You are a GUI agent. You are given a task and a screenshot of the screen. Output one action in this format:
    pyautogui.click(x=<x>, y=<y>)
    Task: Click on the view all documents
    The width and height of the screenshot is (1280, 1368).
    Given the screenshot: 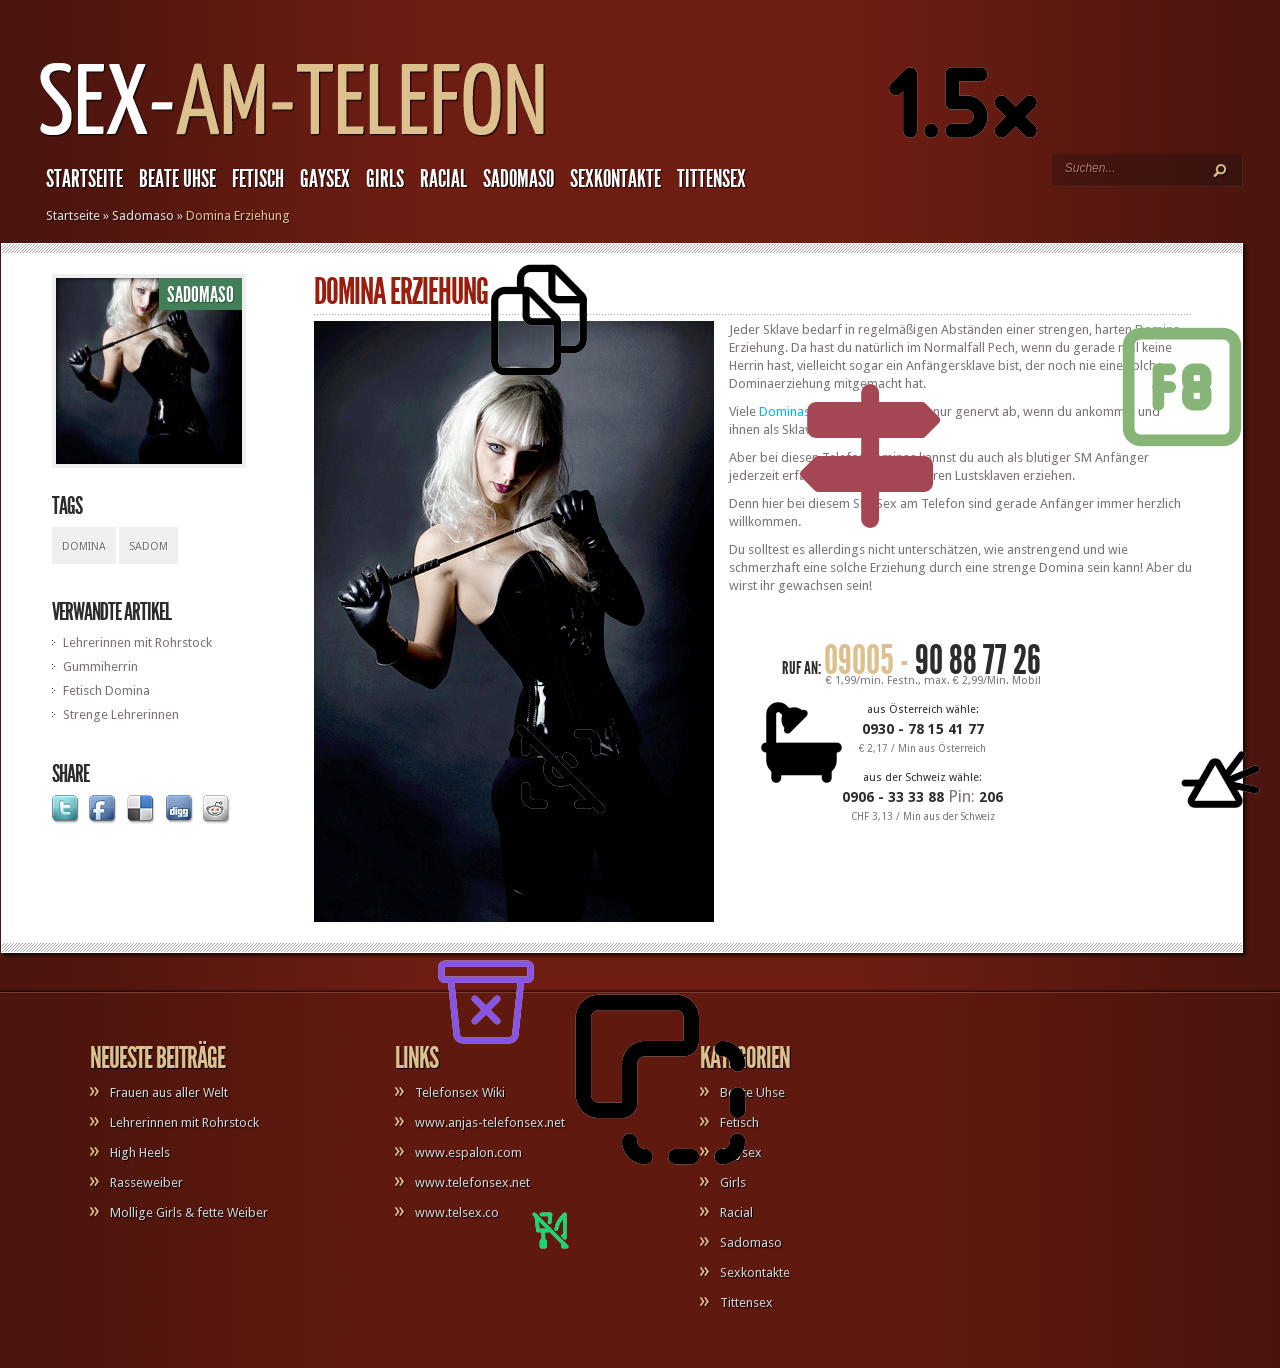 What is the action you would take?
    pyautogui.click(x=539, y=320)
    